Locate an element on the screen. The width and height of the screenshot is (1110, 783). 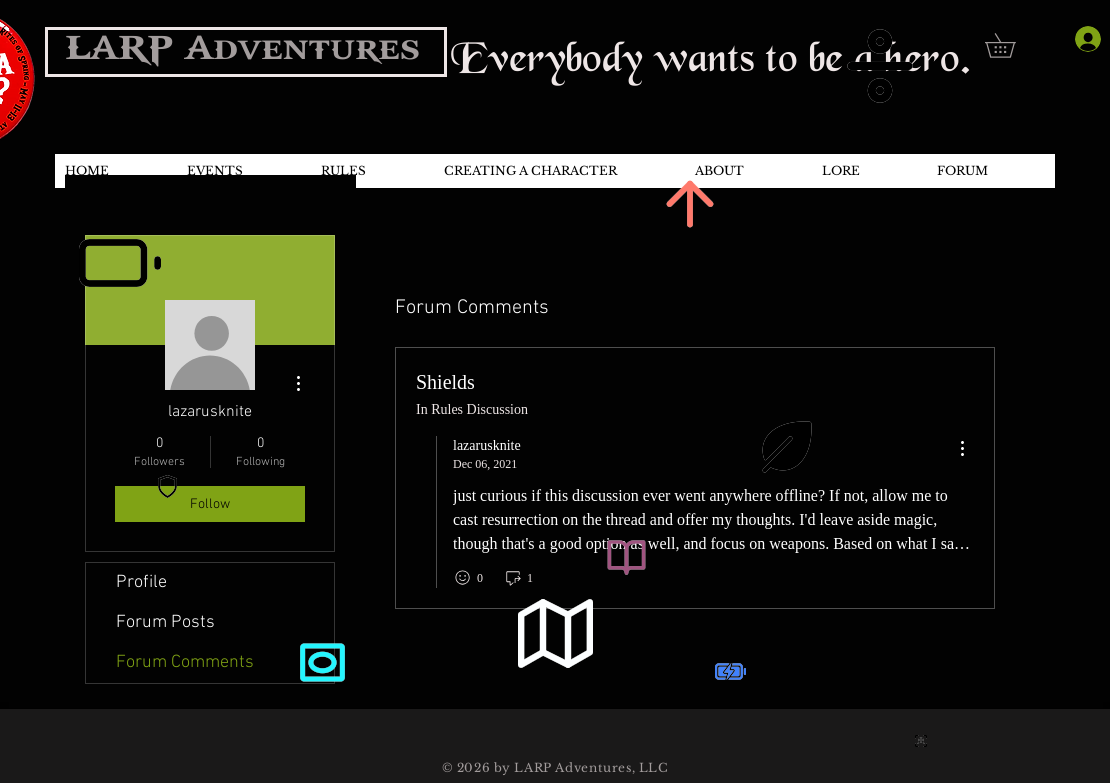
apply vignette effect to photo is located at coordinates (322, 662).